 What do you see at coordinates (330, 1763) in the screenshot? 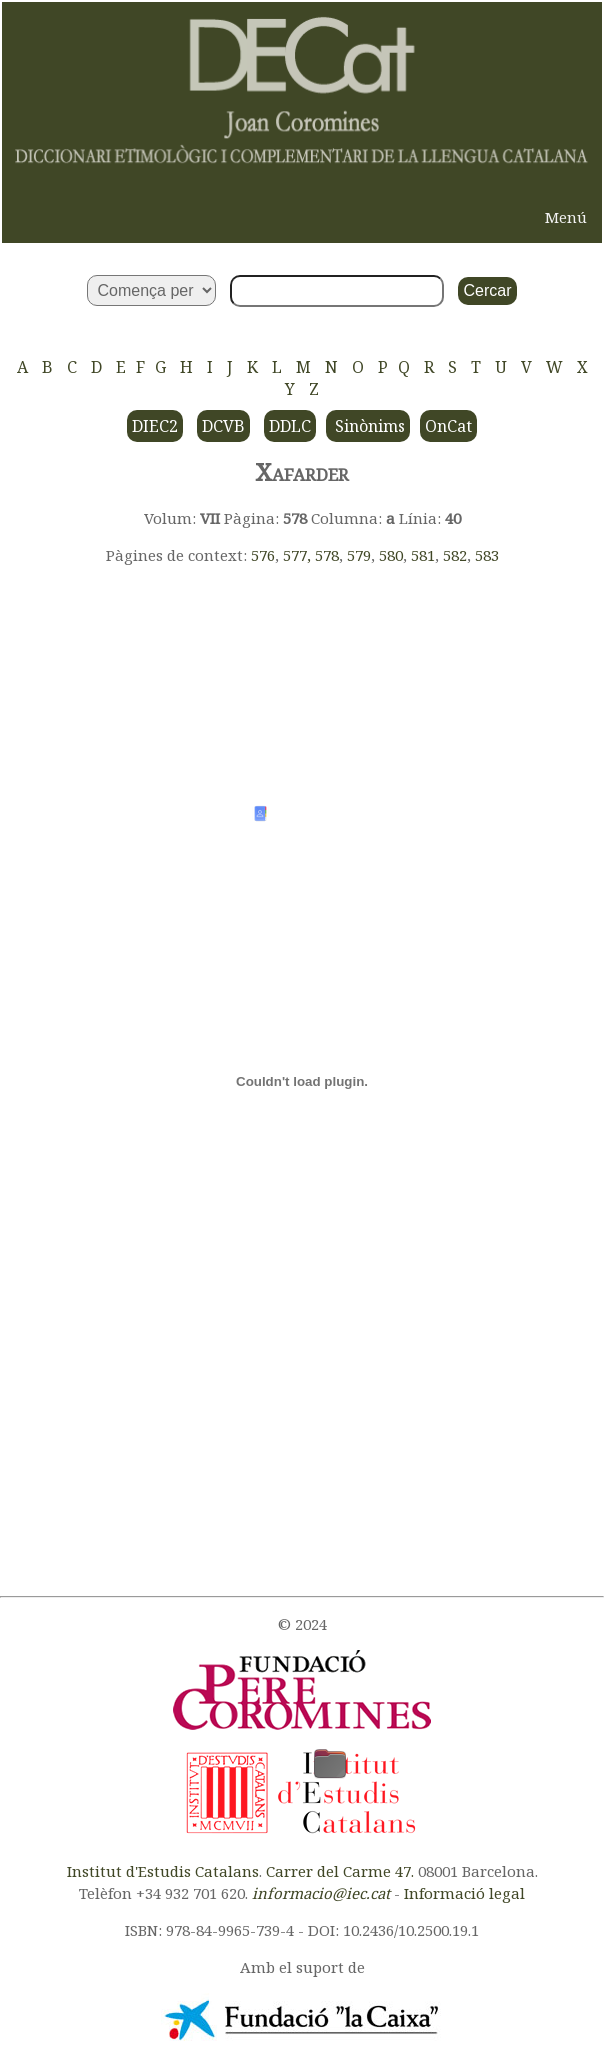
I see `open file folder` at bounding box center [330, 1763].